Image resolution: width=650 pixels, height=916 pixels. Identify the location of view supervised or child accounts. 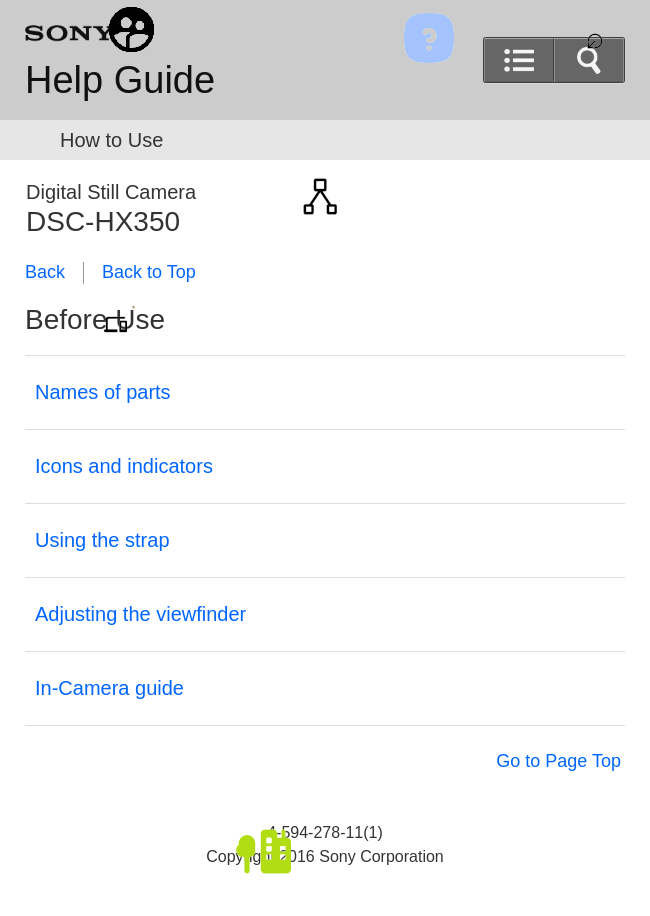
(131, 29).